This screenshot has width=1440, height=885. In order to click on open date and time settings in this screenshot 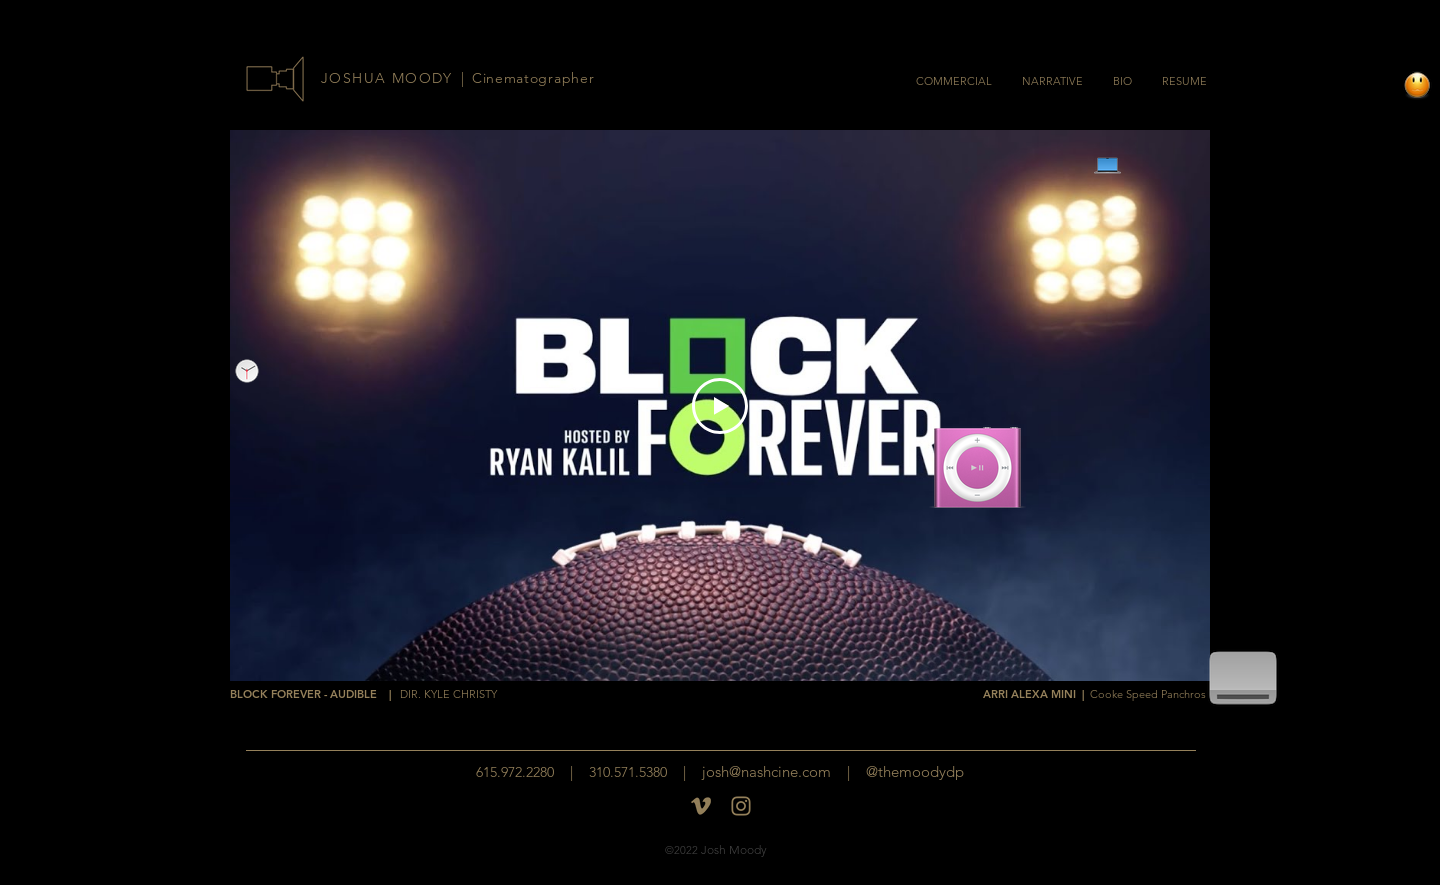, I will do `click(247, 371)`.